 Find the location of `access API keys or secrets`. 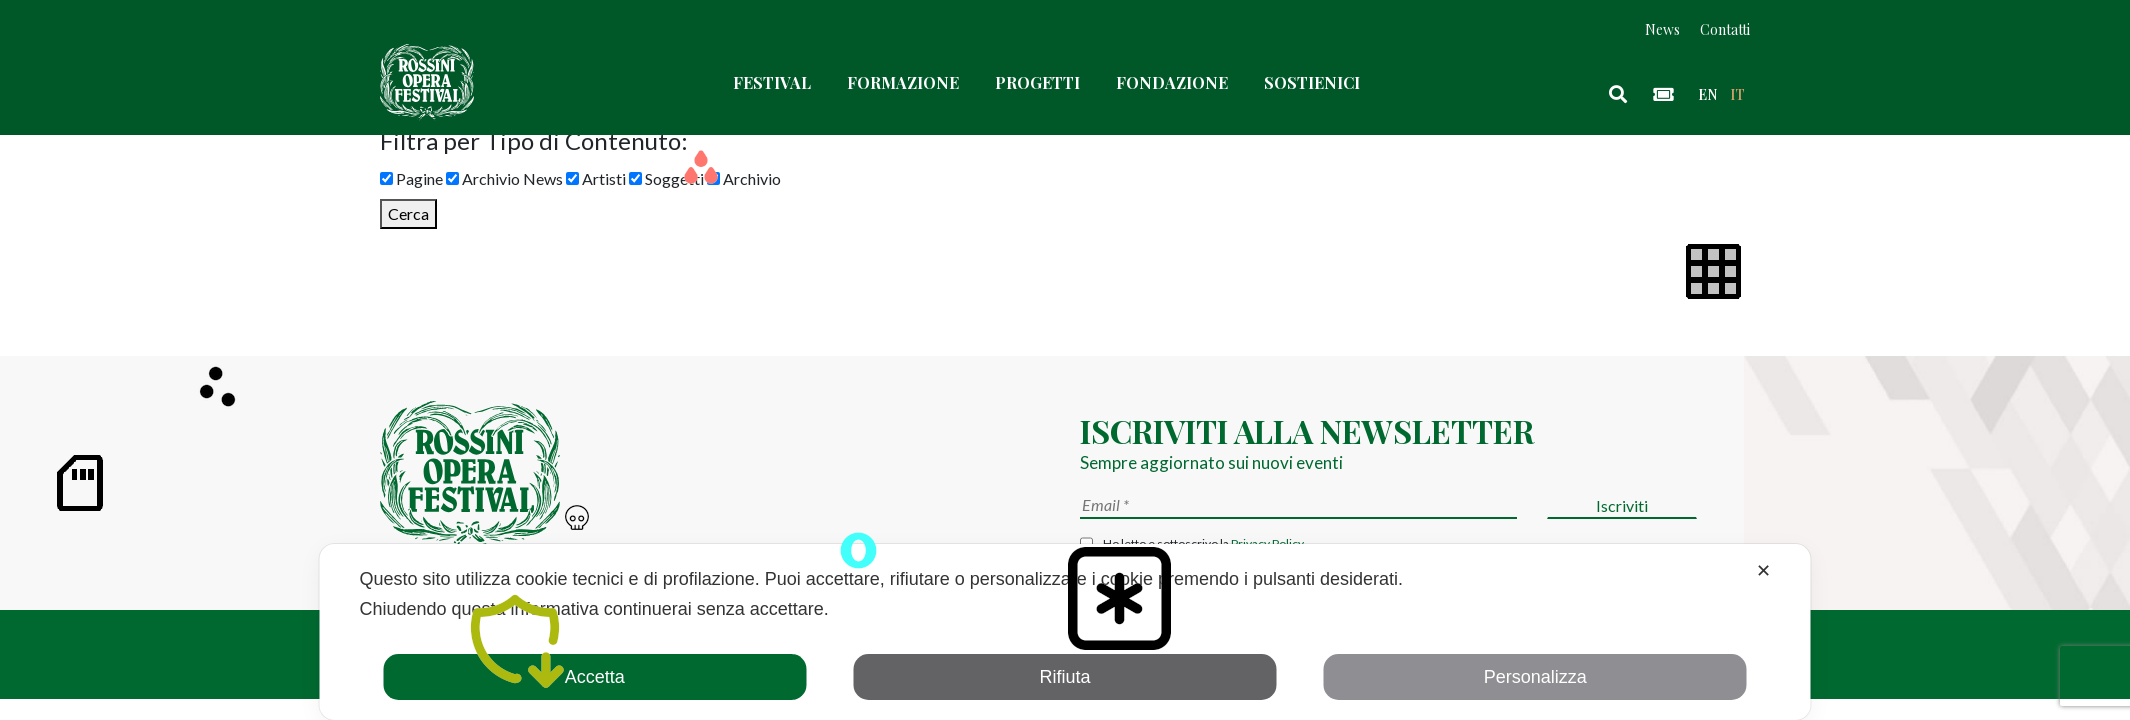

access API keys or secrets is located at coordinates (1119, 598).